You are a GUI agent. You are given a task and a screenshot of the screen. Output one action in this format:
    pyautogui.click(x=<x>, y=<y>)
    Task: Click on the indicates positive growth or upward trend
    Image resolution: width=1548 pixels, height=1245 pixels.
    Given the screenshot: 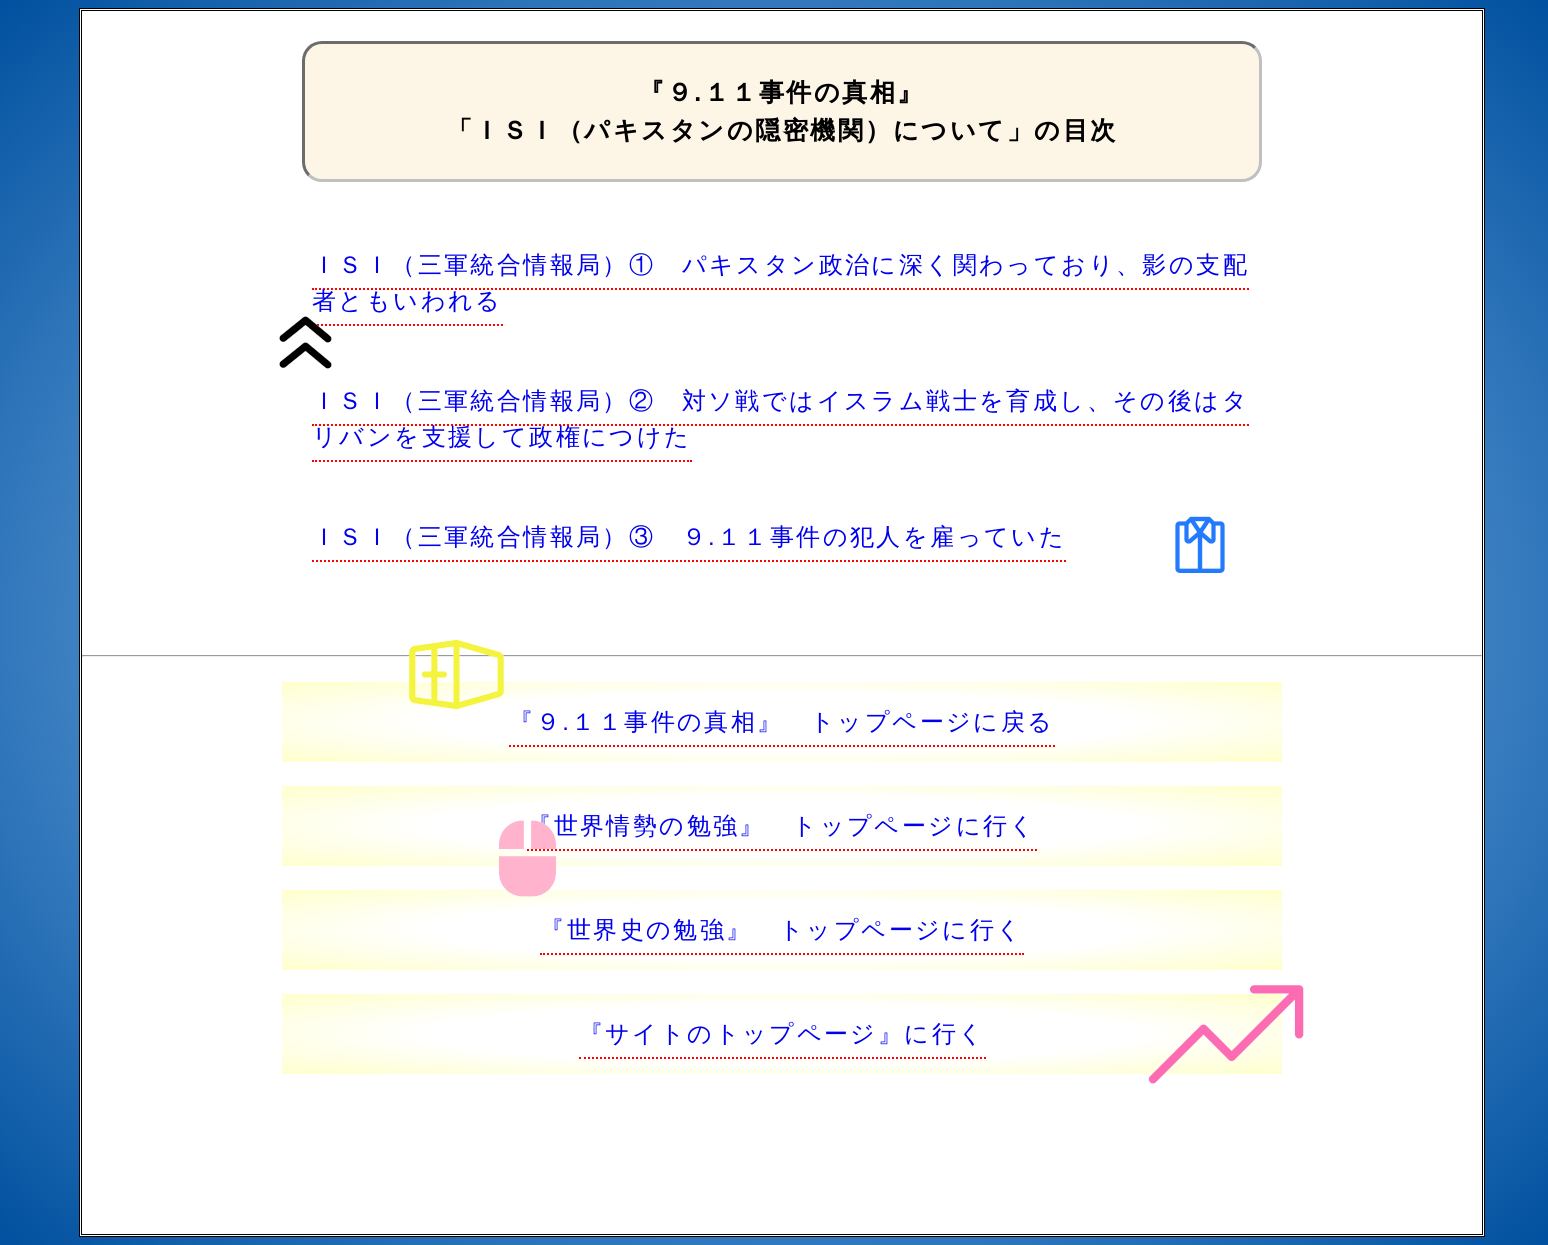 What is the action you would take?
    pyautogui.click(x=1226, y=1040)
    